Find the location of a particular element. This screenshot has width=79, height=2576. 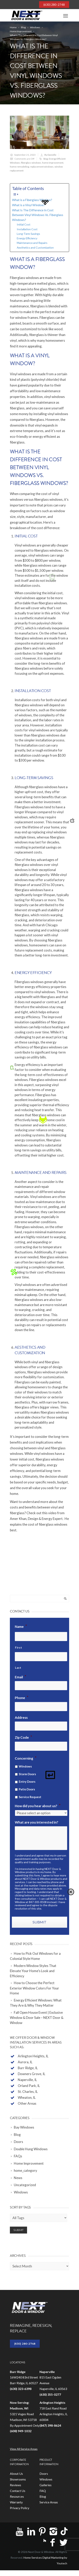

access freehand drawing or sketching tool is located at coordinates (14, 1272).